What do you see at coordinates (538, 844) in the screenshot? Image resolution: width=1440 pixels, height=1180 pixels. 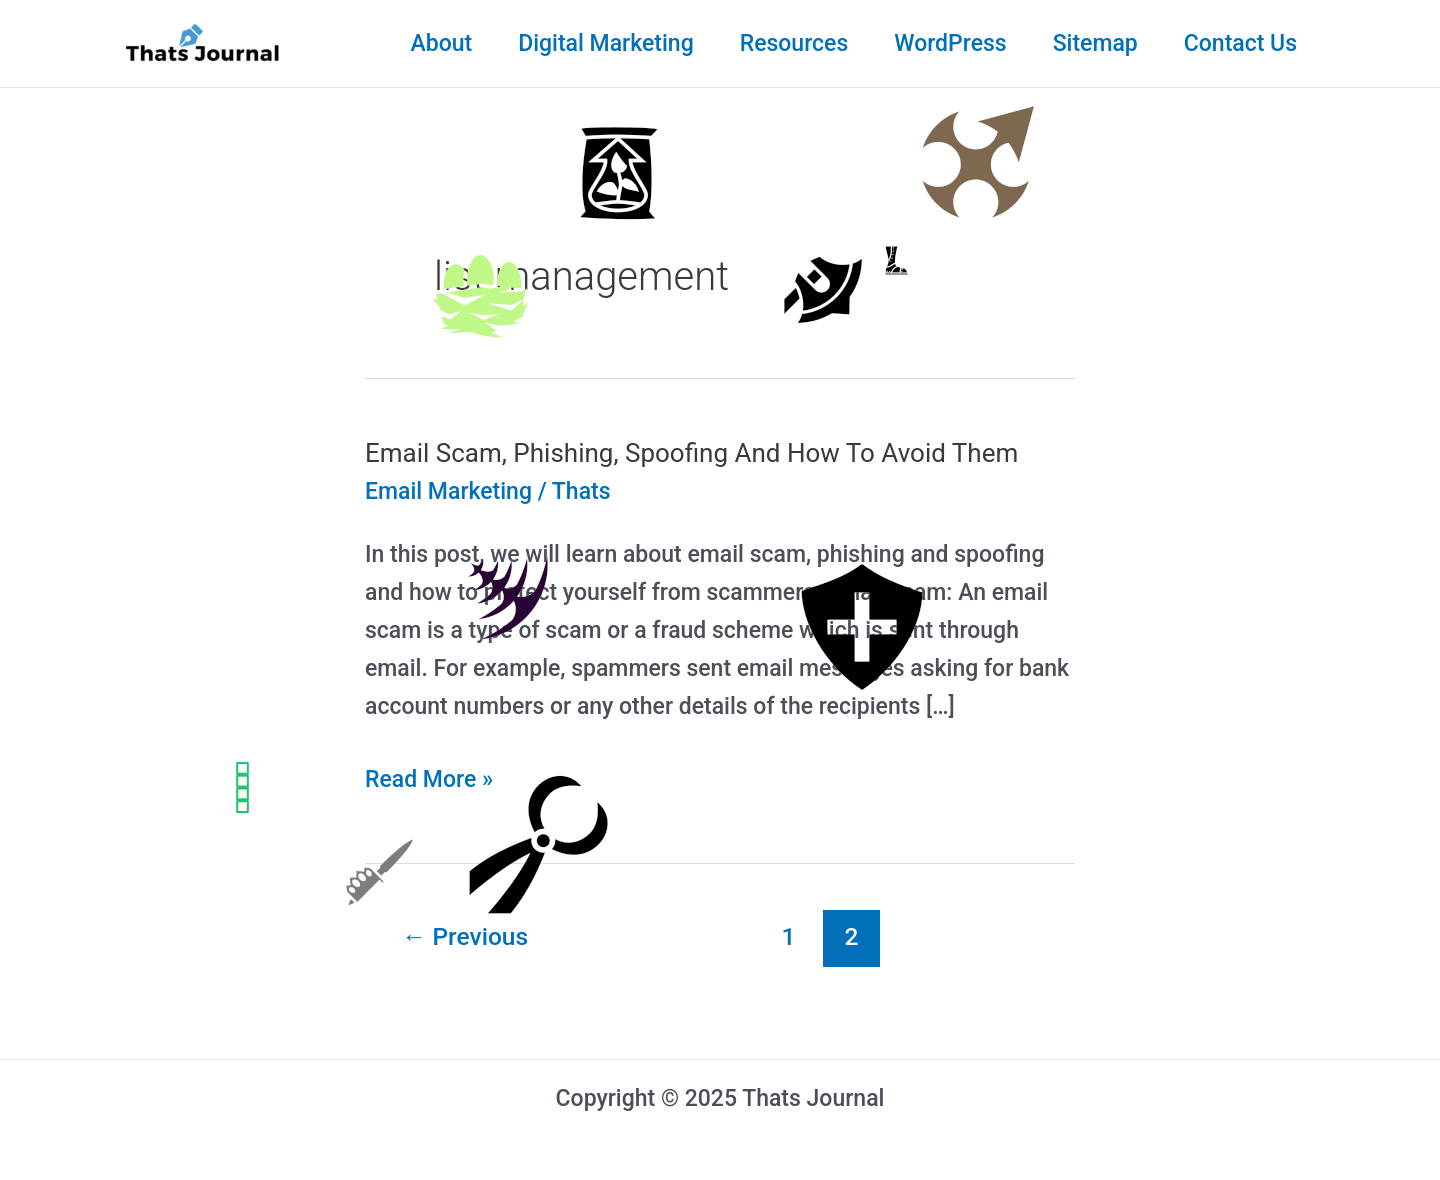 I see `select or grab an item` at bounding box center [538, 844].